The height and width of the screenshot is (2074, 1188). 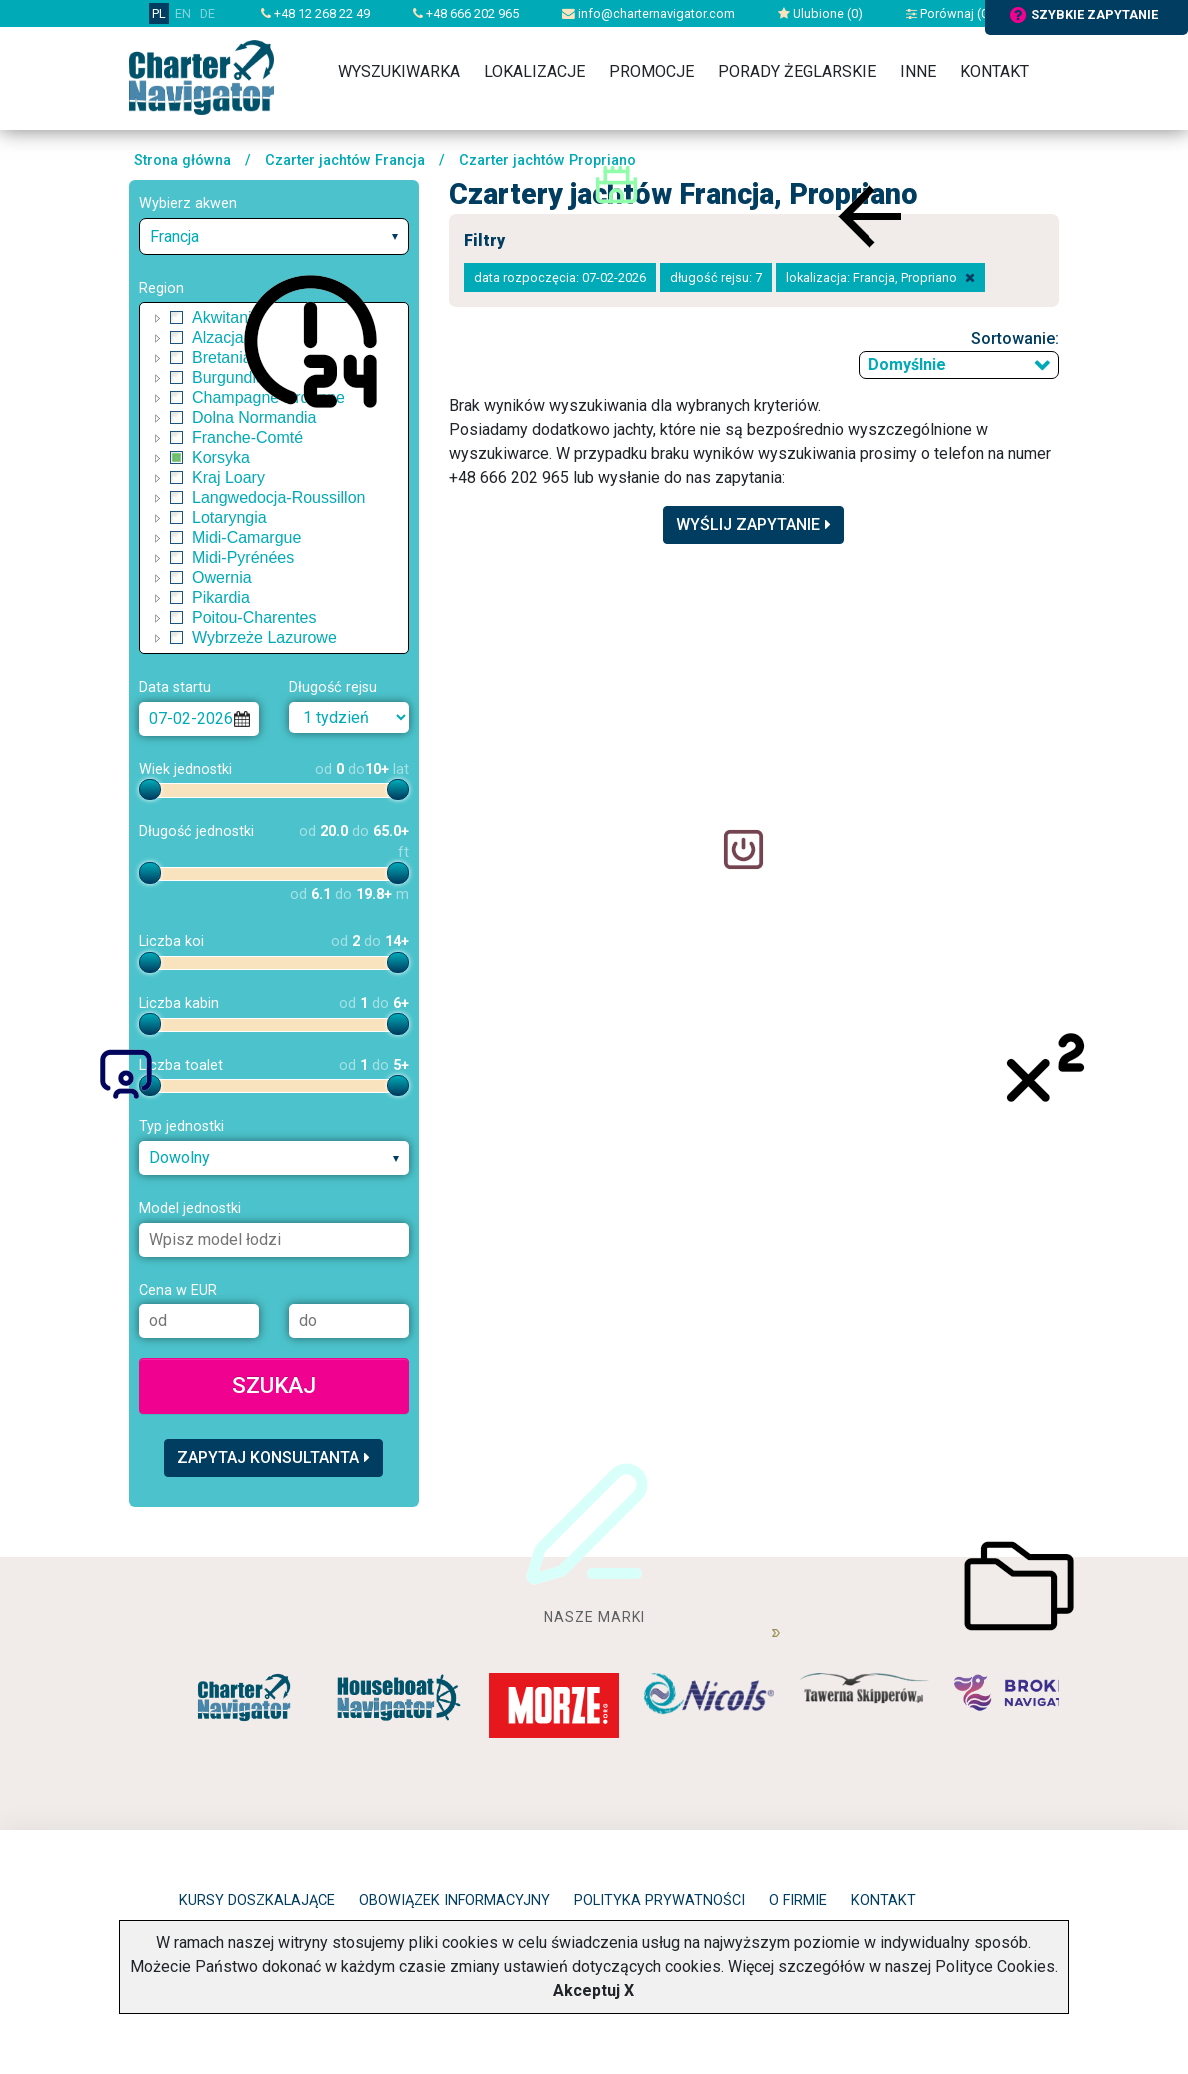 What do you see at coordinates (1045, 1067) in the screenshot?
I see `format text as superscript` at bounding box center [1045, 1067].